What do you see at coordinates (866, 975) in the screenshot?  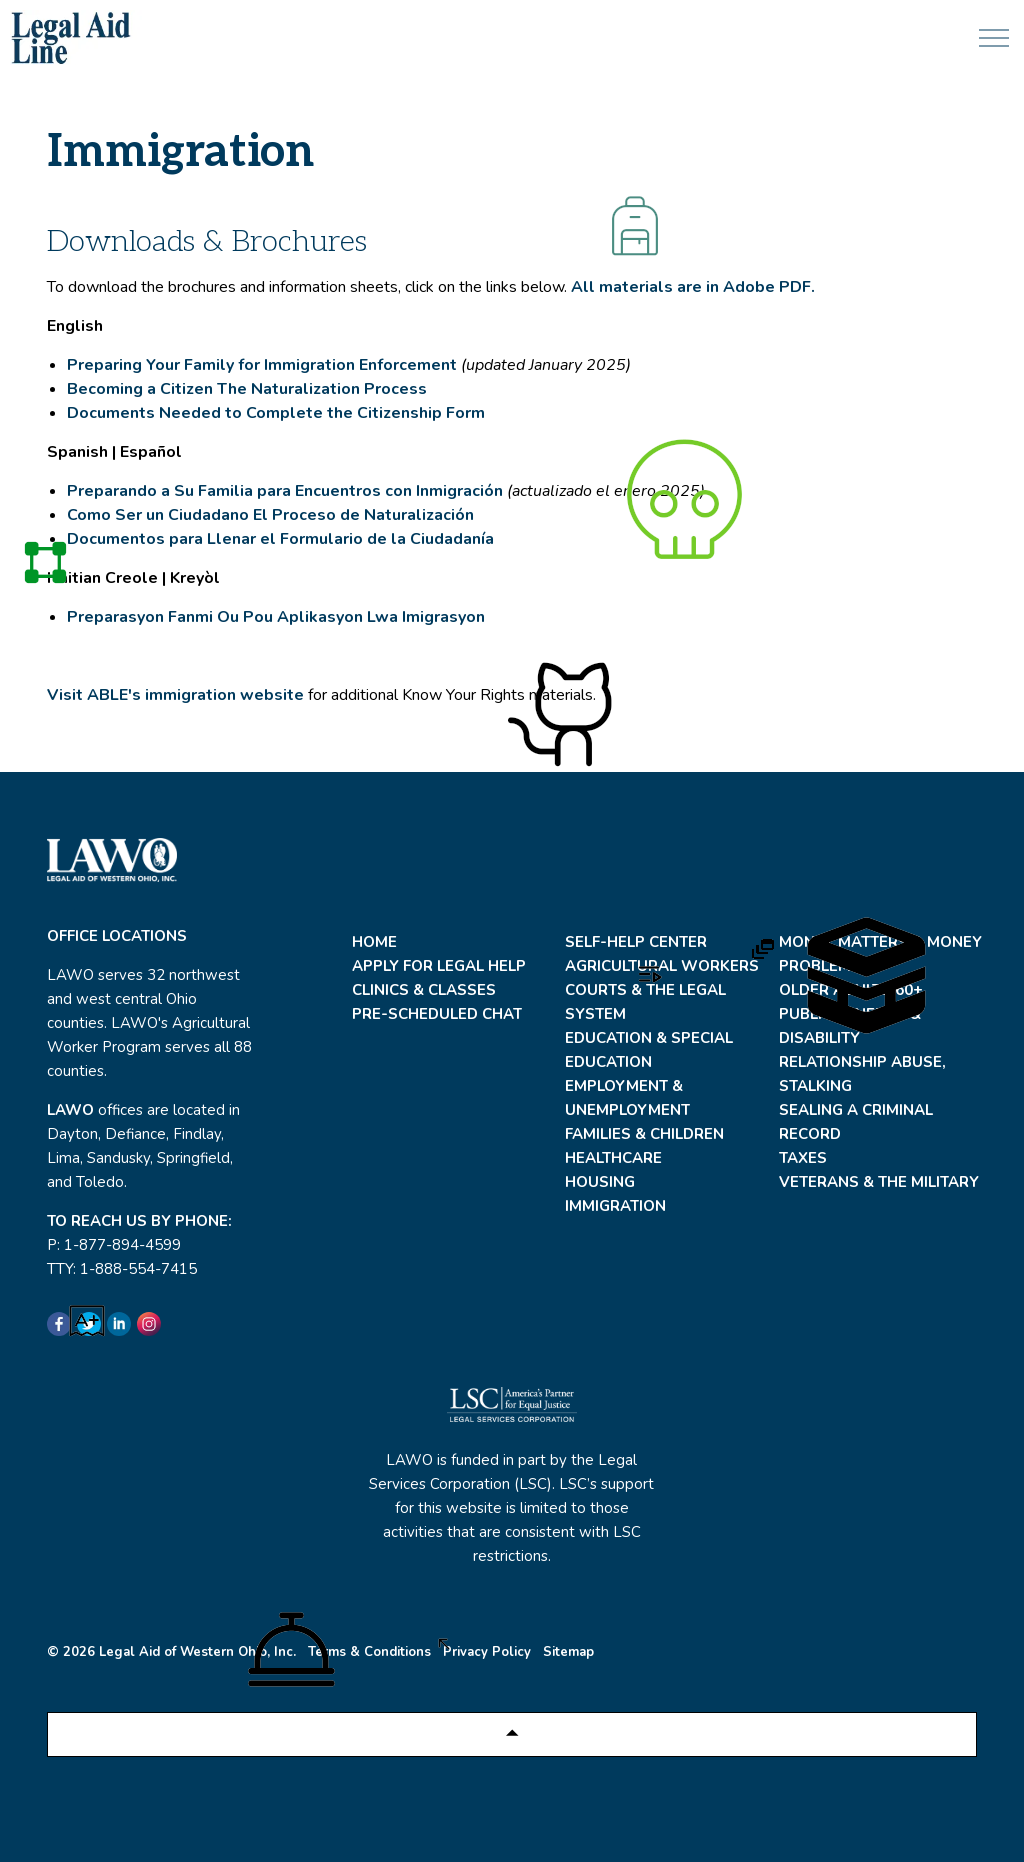 I see `access islamic prayer times or qibla direction` at bounding box center [866, 975].